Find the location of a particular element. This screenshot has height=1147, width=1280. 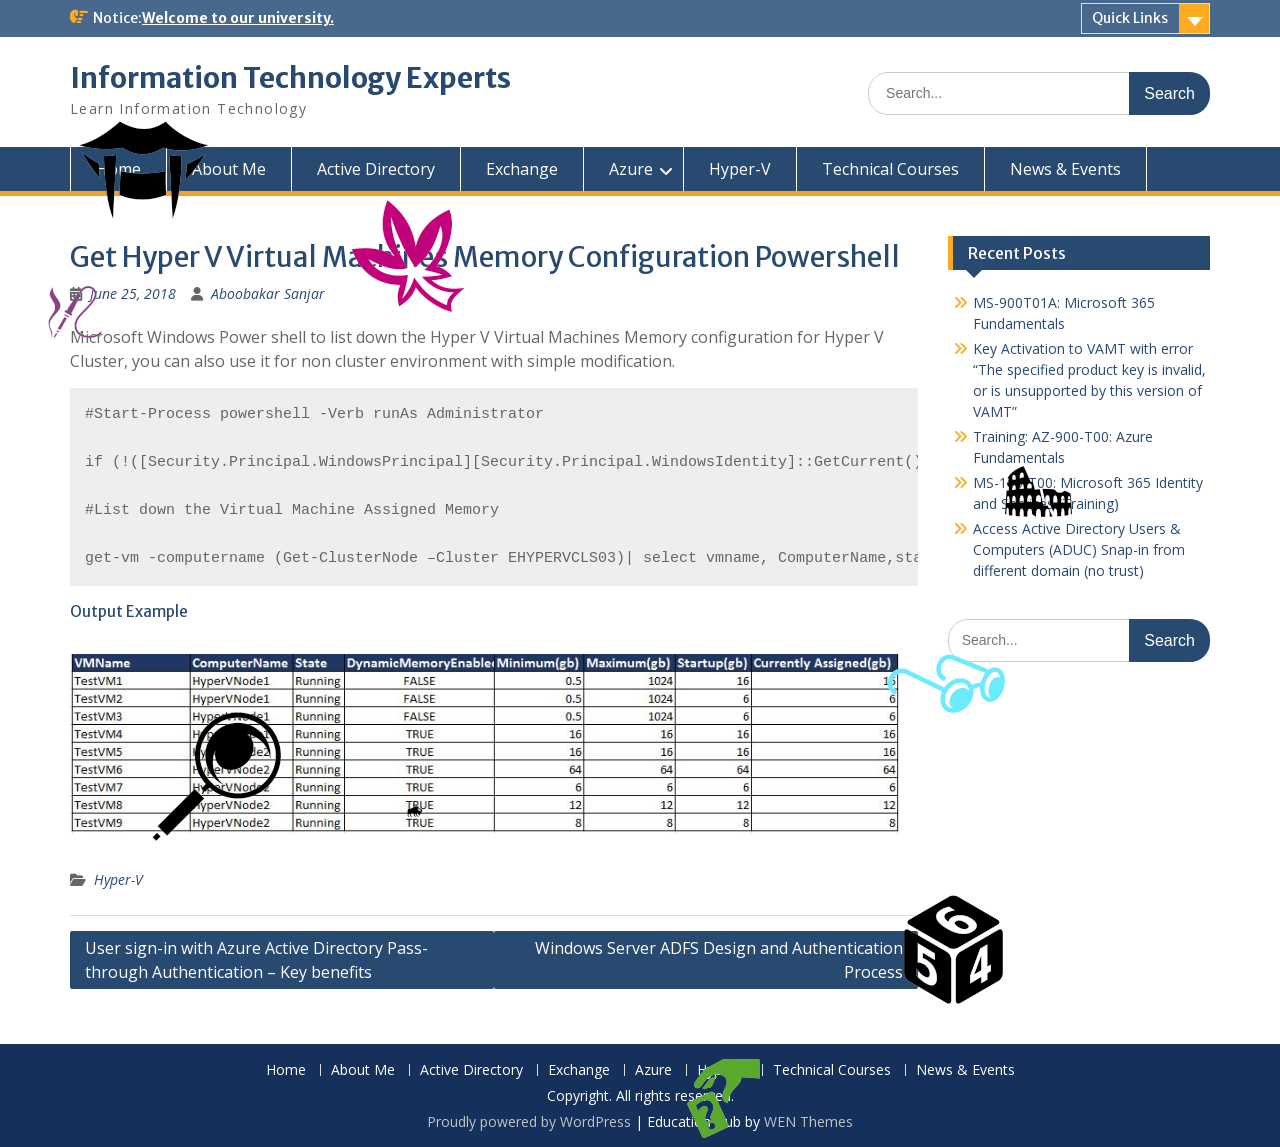

view historical landmarks or monuments is located at coordinates (1038, 491).